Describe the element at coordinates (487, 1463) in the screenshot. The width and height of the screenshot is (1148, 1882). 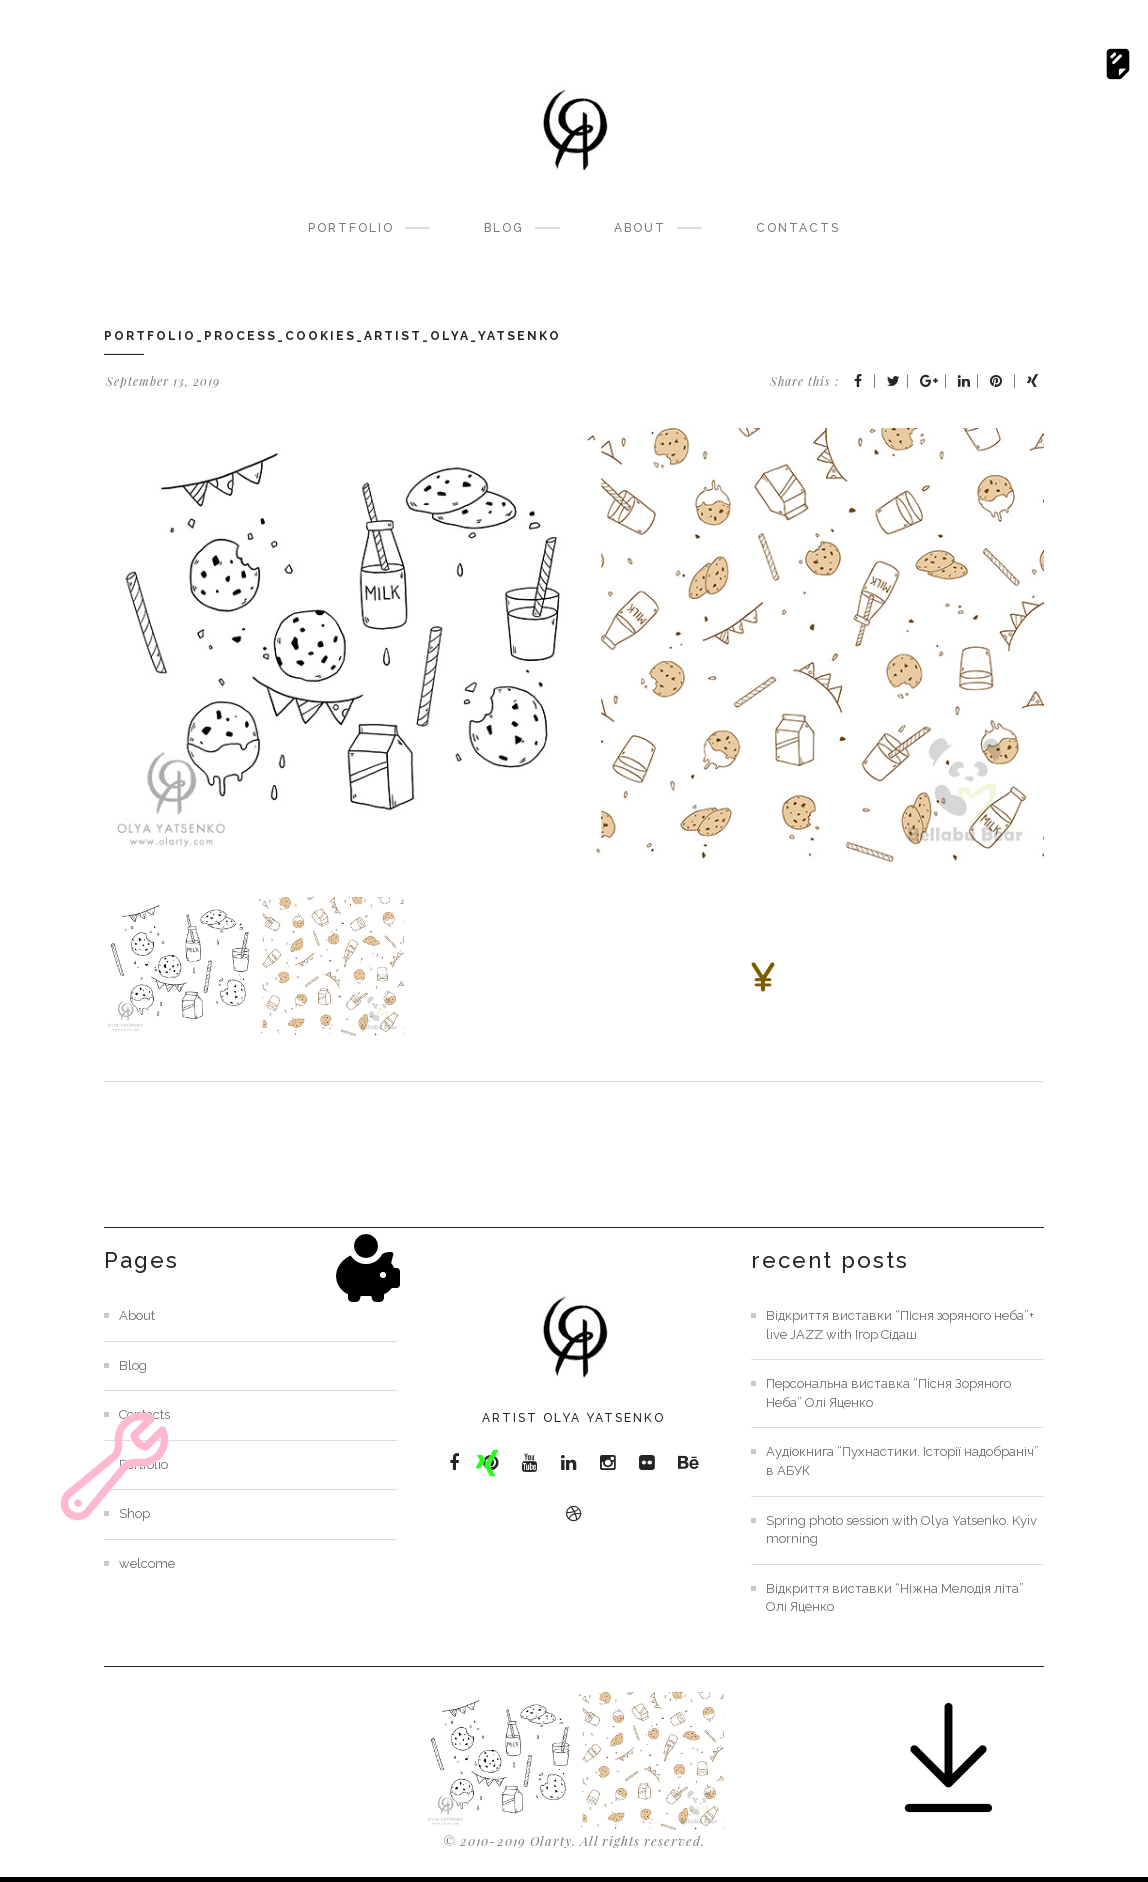
I see `link to xing professional network profile` at that location.